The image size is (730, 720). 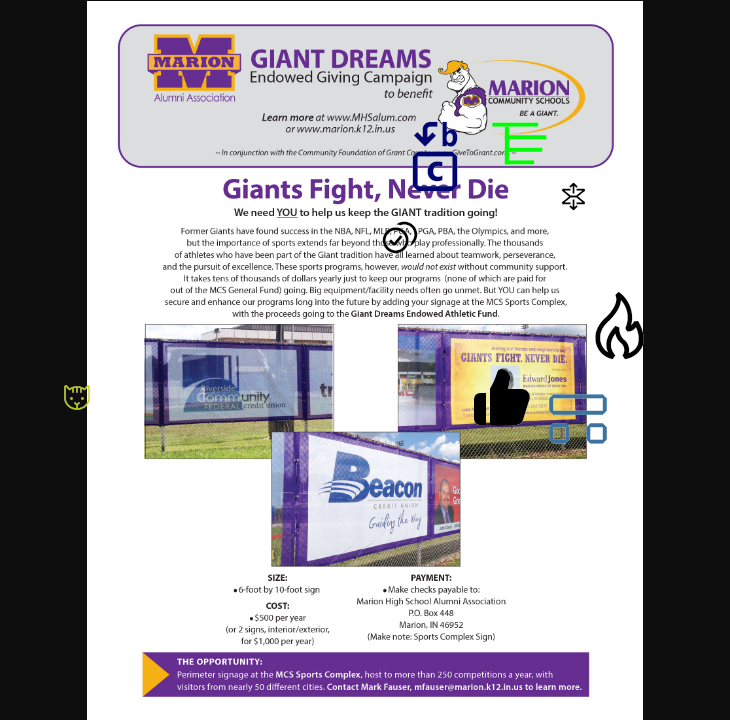 I want to click on indicates trending or popular content, so click(x=619, y=325).